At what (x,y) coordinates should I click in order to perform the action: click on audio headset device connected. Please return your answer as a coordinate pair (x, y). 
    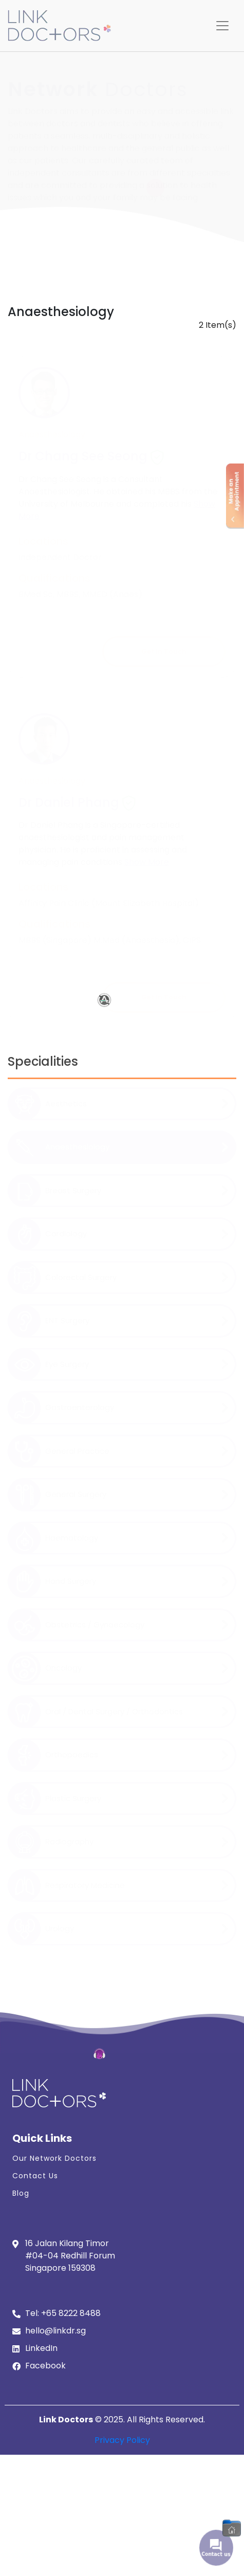
    Looking at the image, I should click on (99, 2053).